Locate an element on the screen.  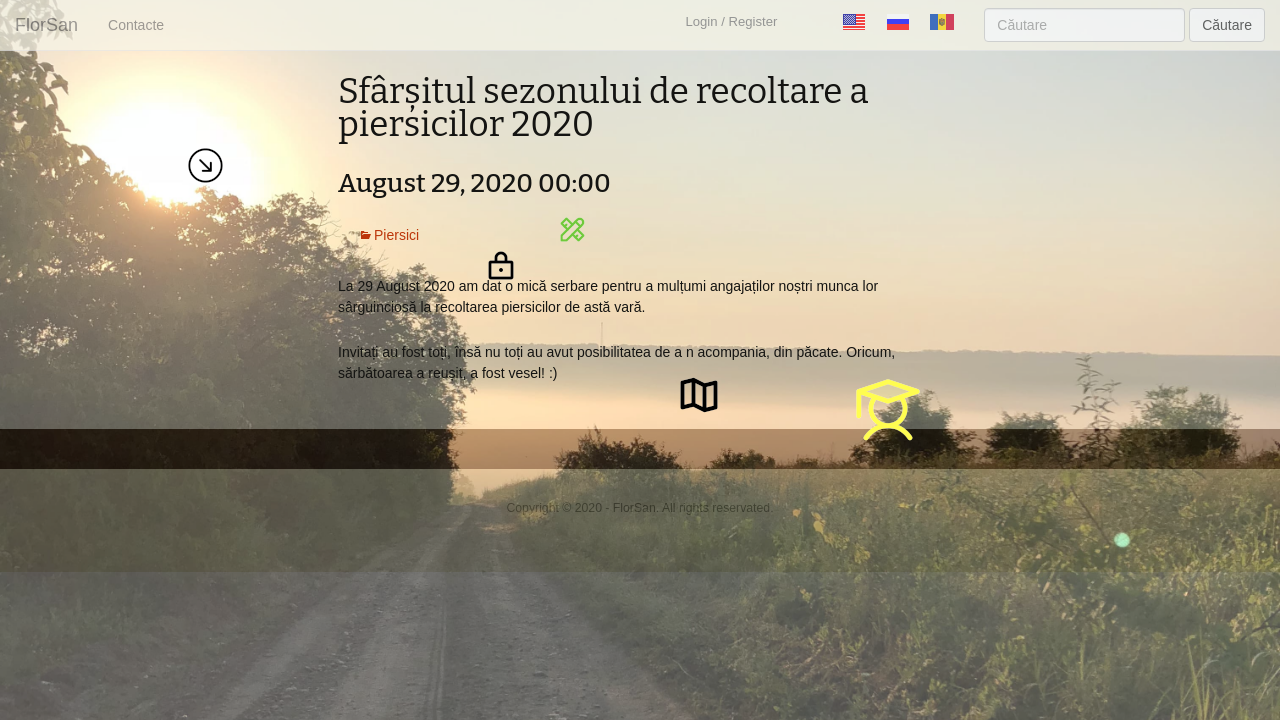
view student profile or account is located at coordinates (888, 411).